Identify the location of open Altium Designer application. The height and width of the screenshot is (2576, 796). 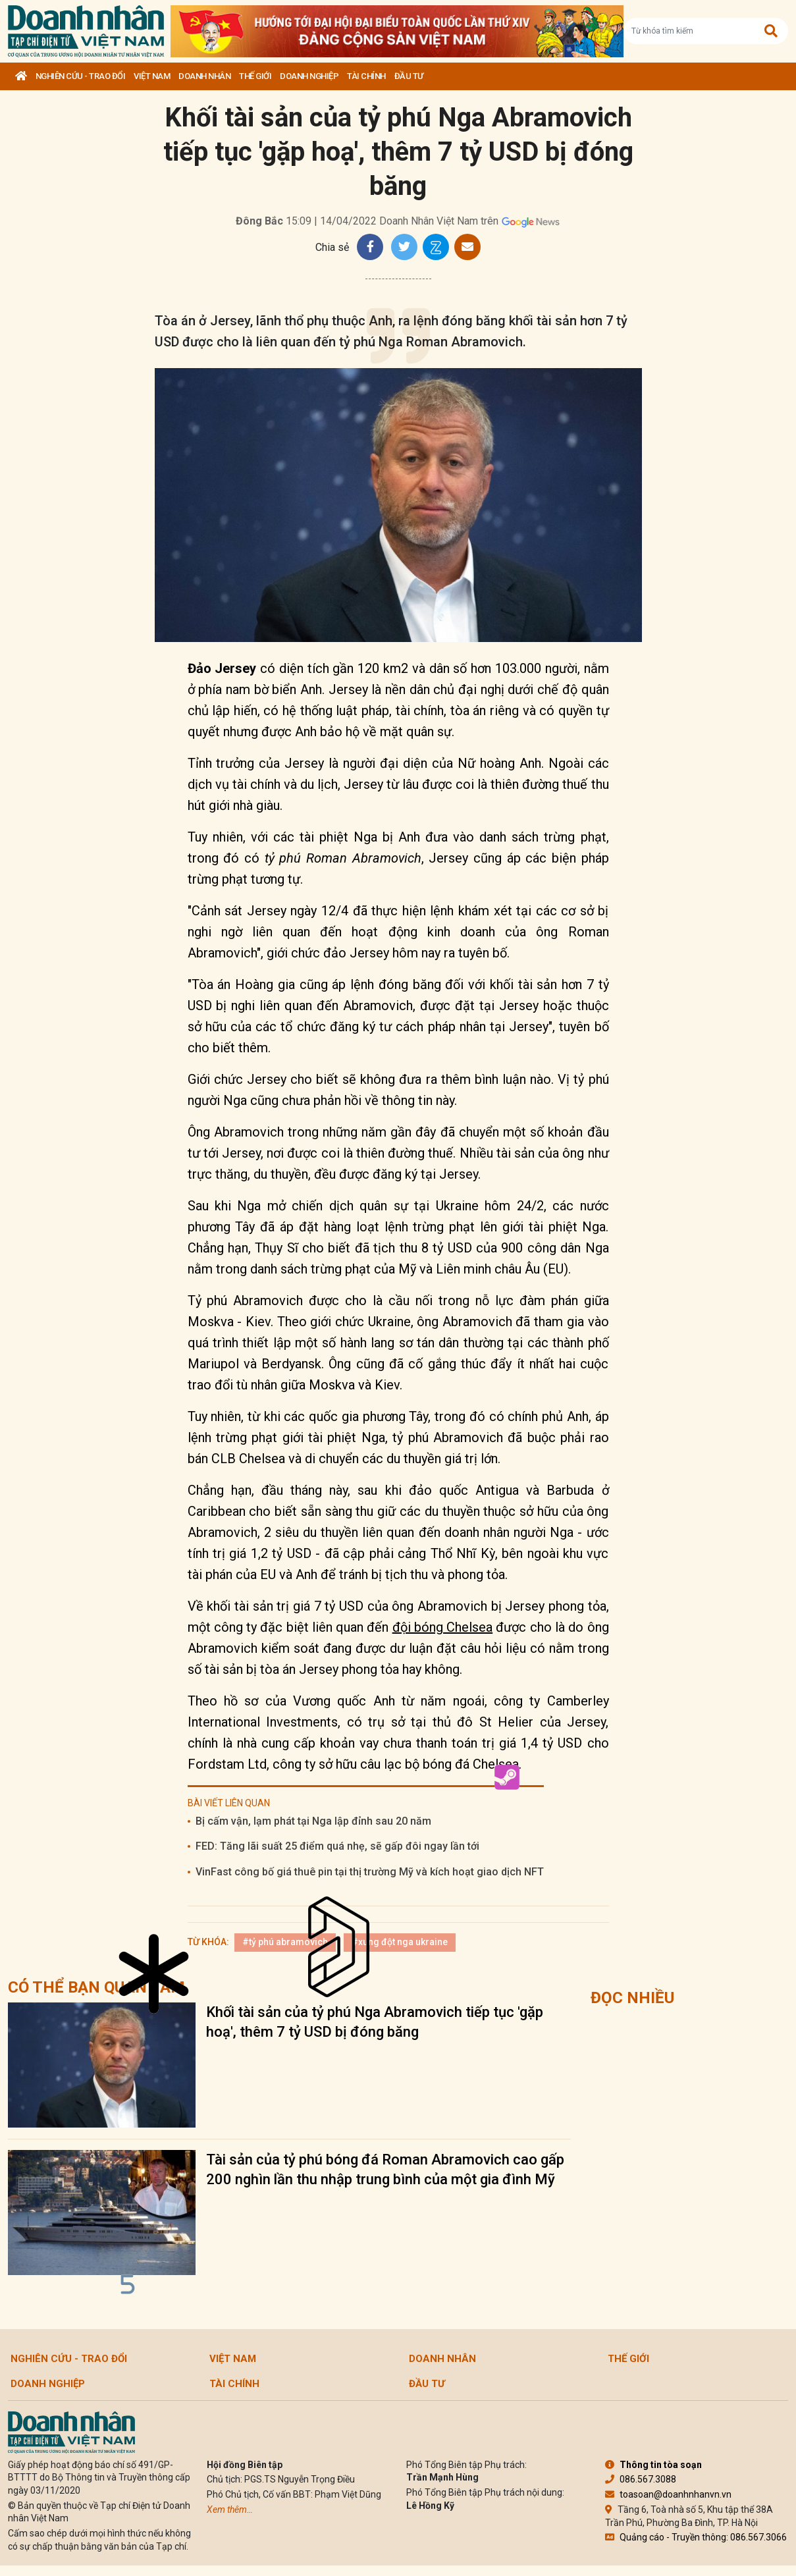
(338, 1946).